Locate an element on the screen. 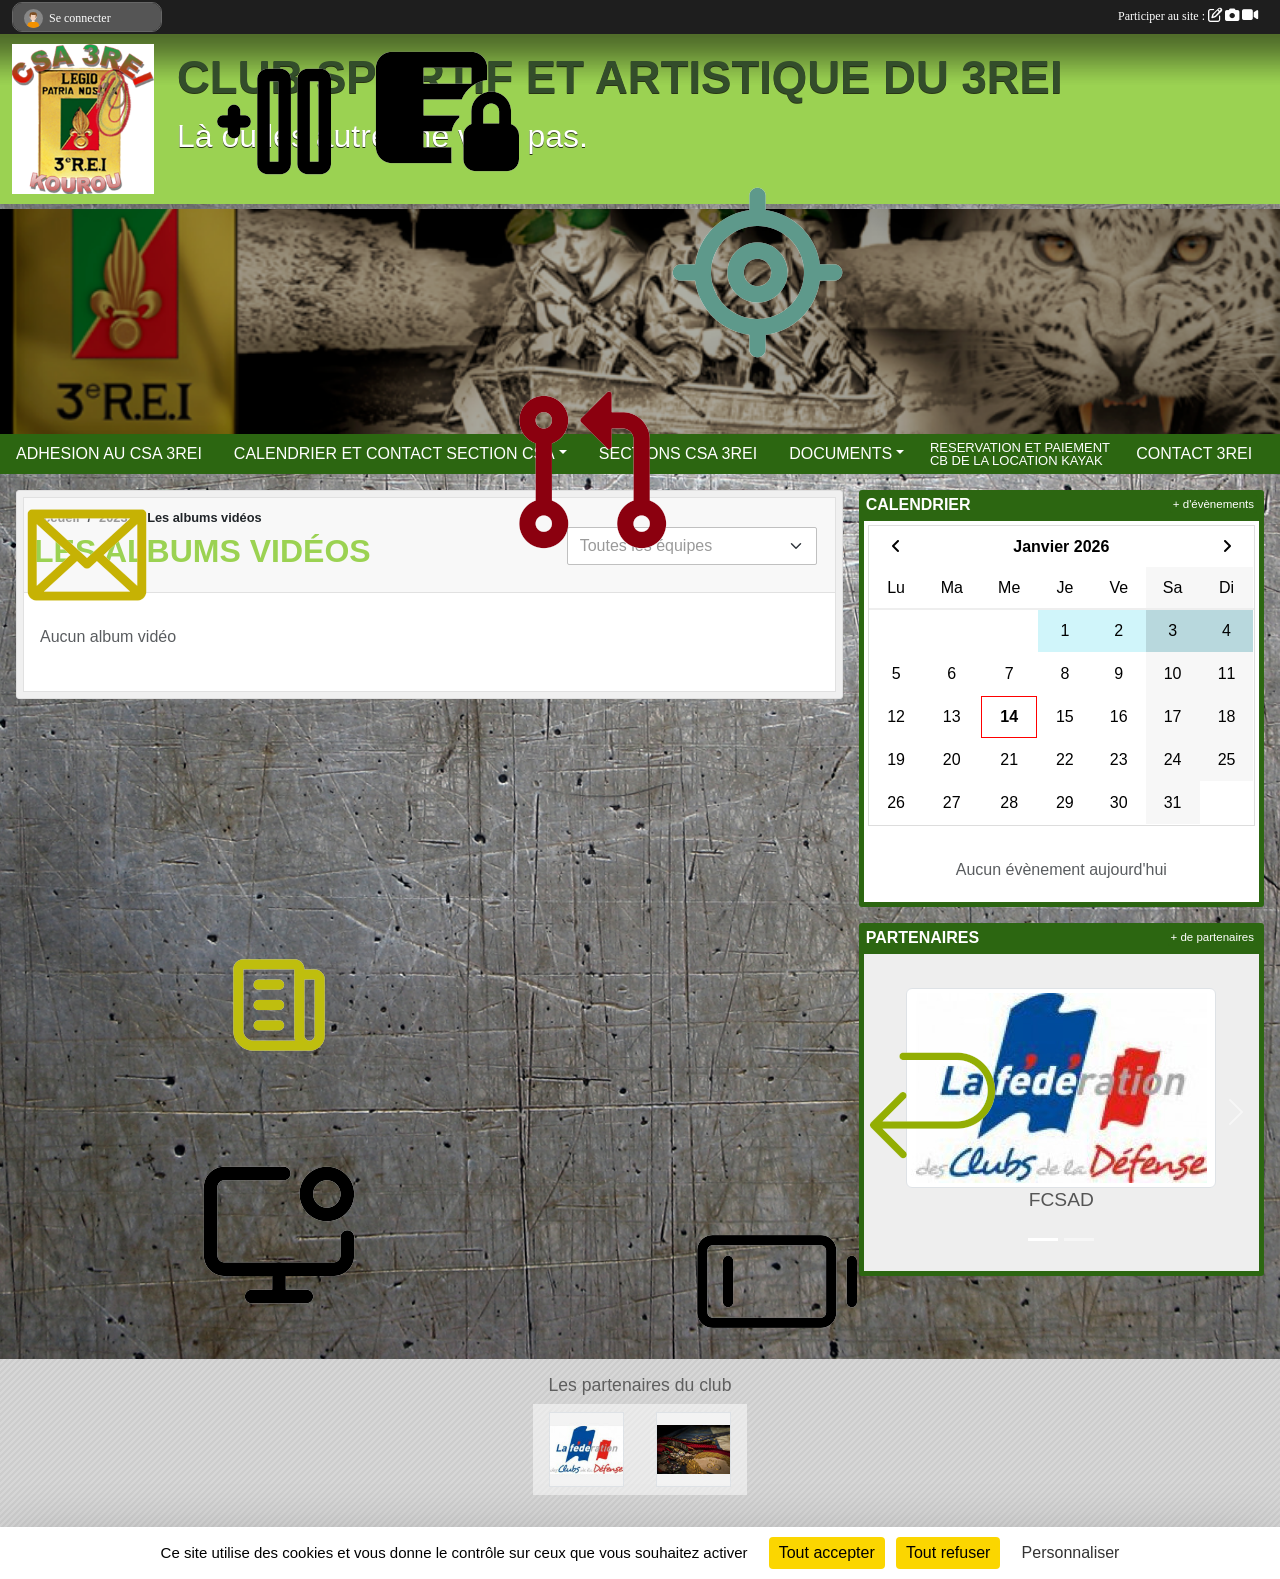 Image resolution: width=1280 pixels, height=1579 pixels. undo or go back to previous state is located at coordinates (932, 1100).